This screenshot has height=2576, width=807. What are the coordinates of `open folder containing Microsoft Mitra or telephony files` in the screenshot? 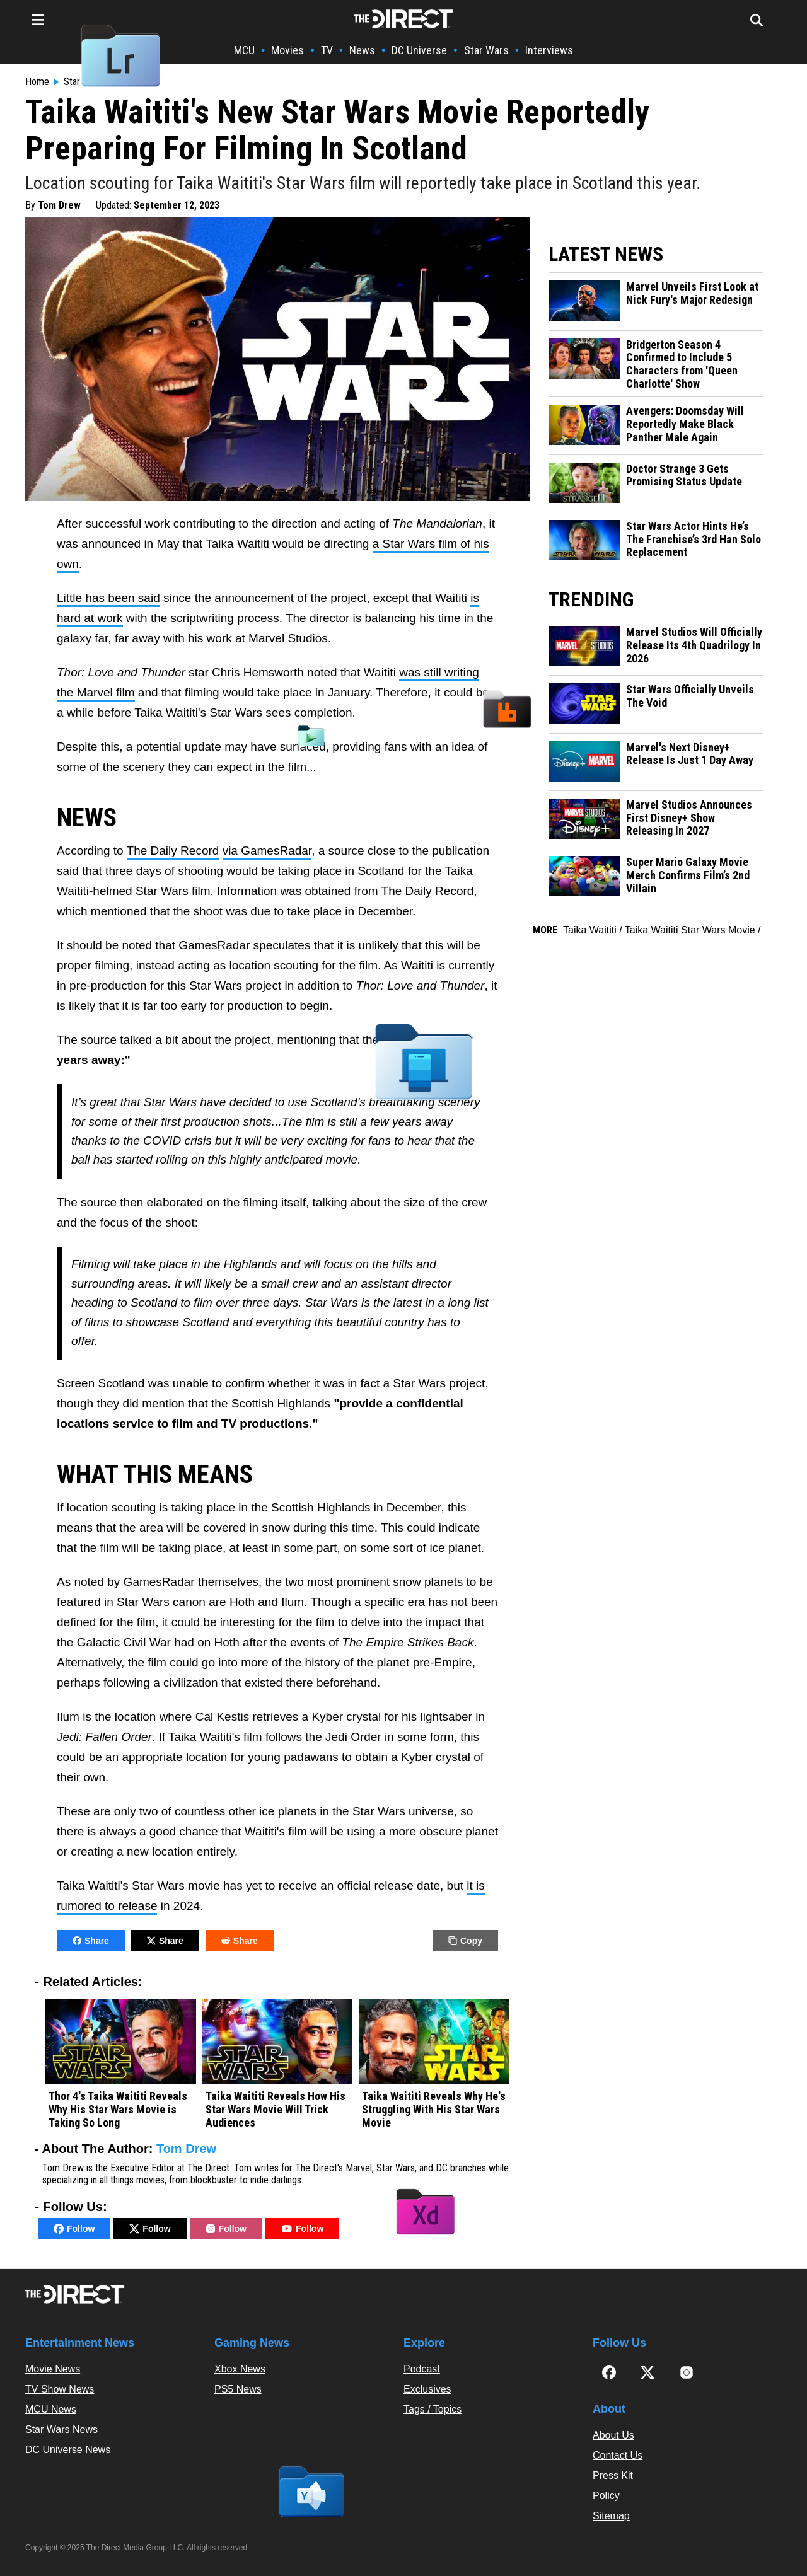 It's located at (423, 1064).